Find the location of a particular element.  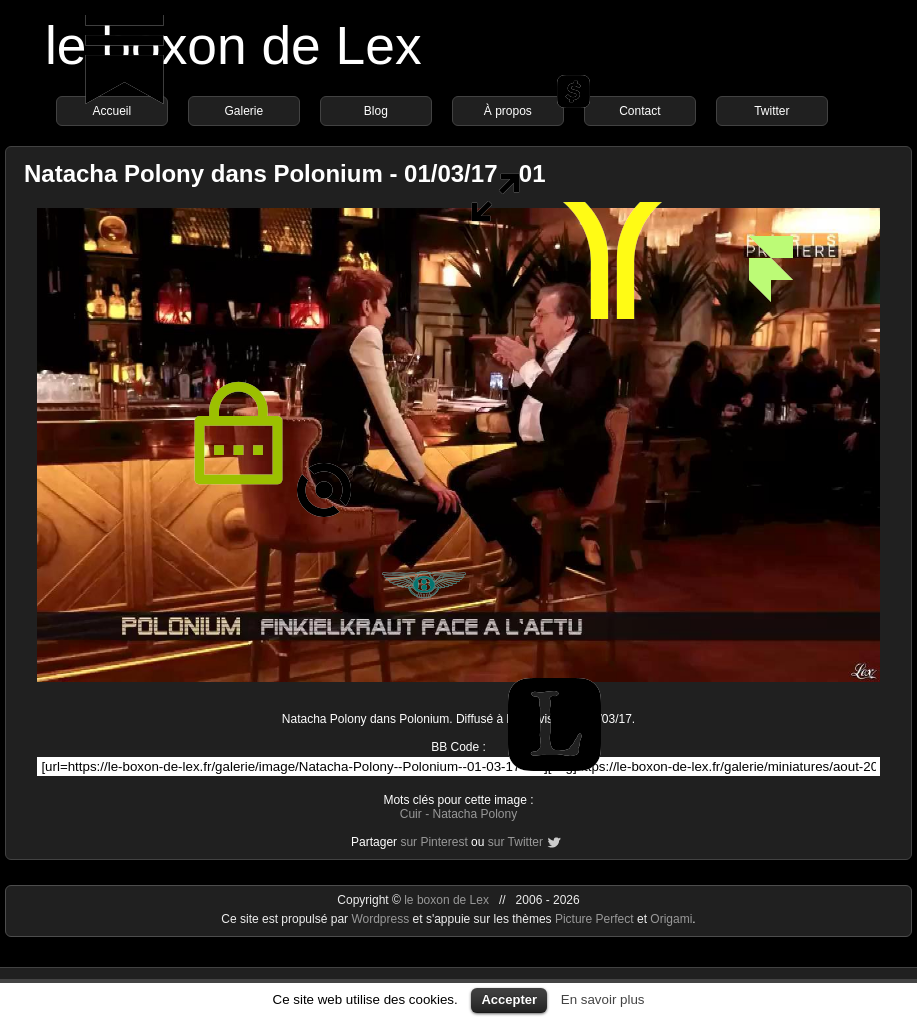

Guangzhou Metro app or service is located at coordinates (612, 260).